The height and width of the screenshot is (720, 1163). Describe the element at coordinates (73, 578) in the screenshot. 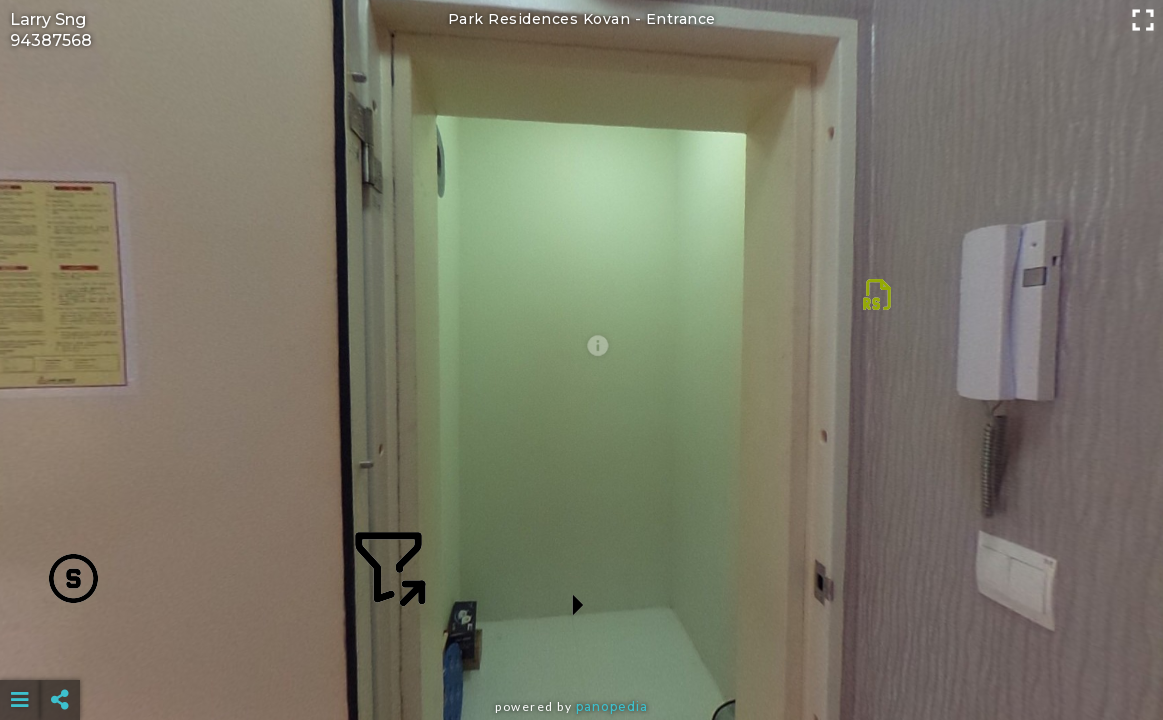

I see `indicates south direction on a map` at that location.